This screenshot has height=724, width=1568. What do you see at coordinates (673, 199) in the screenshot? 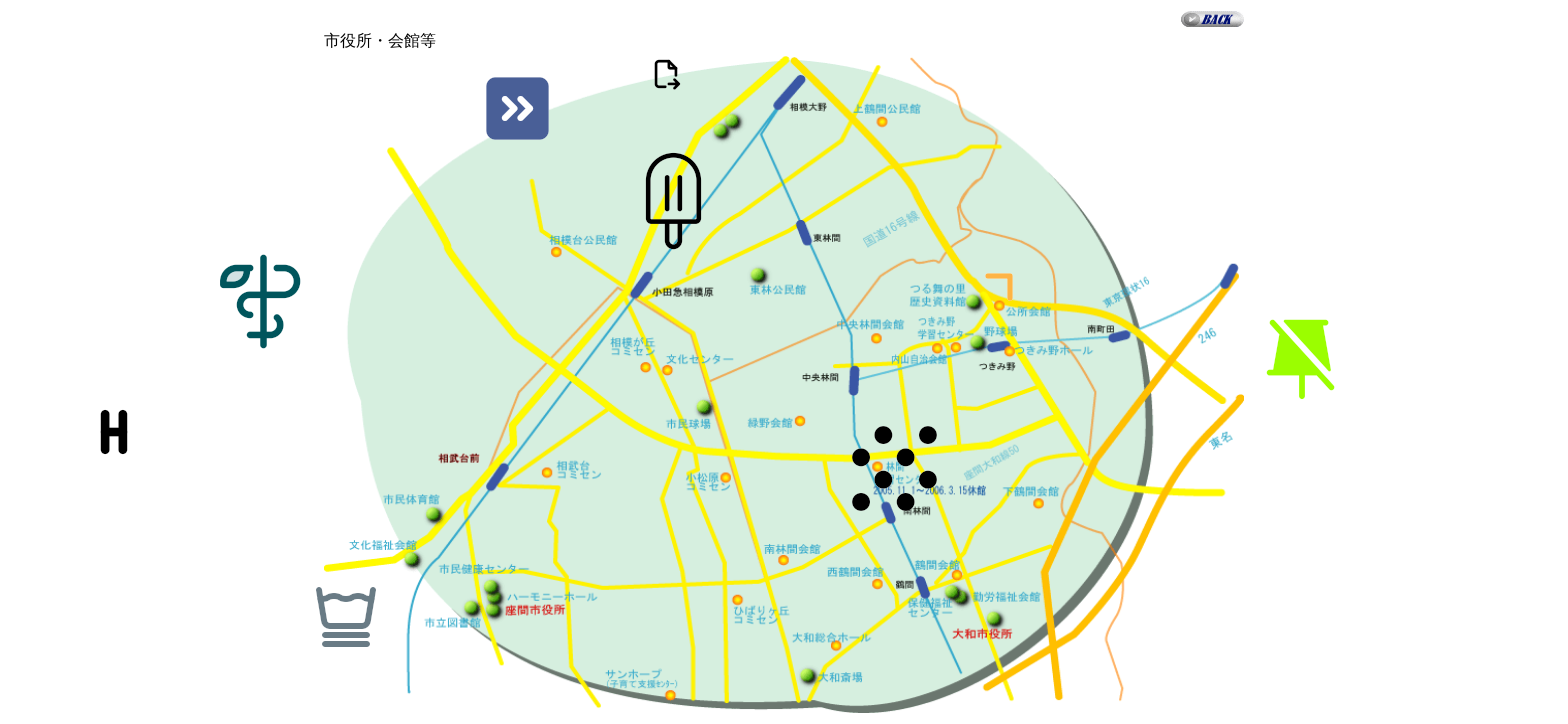
I see `indicates summer or seasonal content` at bounding box center [673, 199].